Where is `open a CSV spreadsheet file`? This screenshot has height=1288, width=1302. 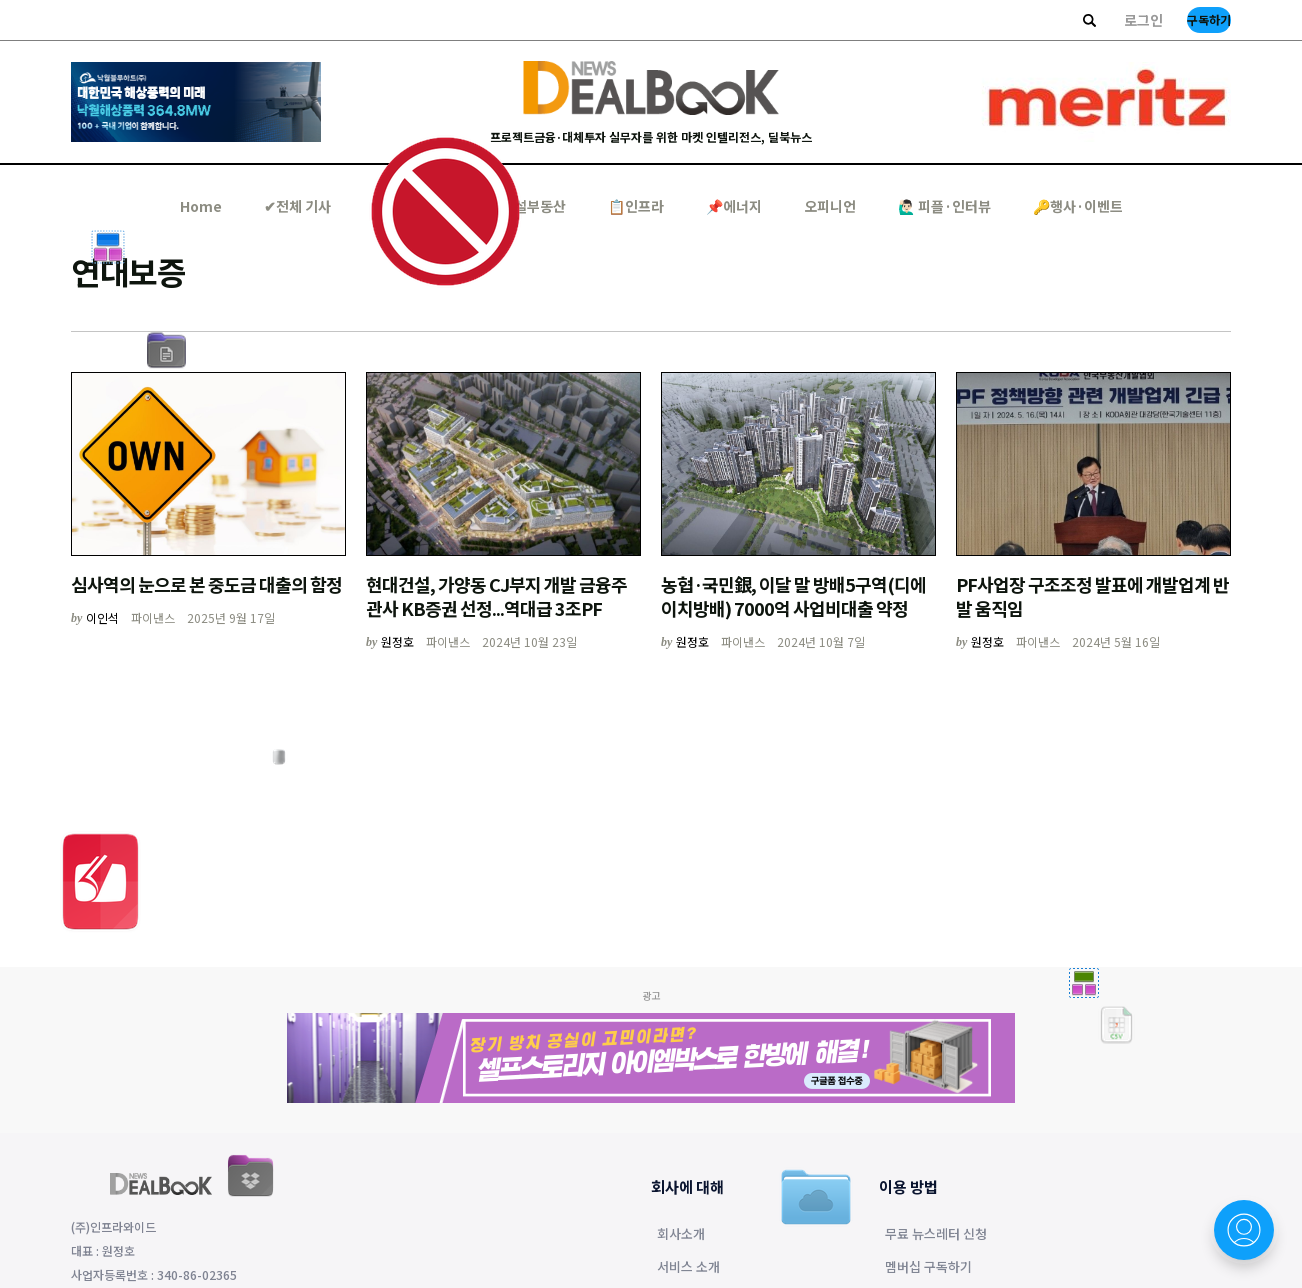 open a CSV spreadsheet file is located at coordinates (1116, 1024).